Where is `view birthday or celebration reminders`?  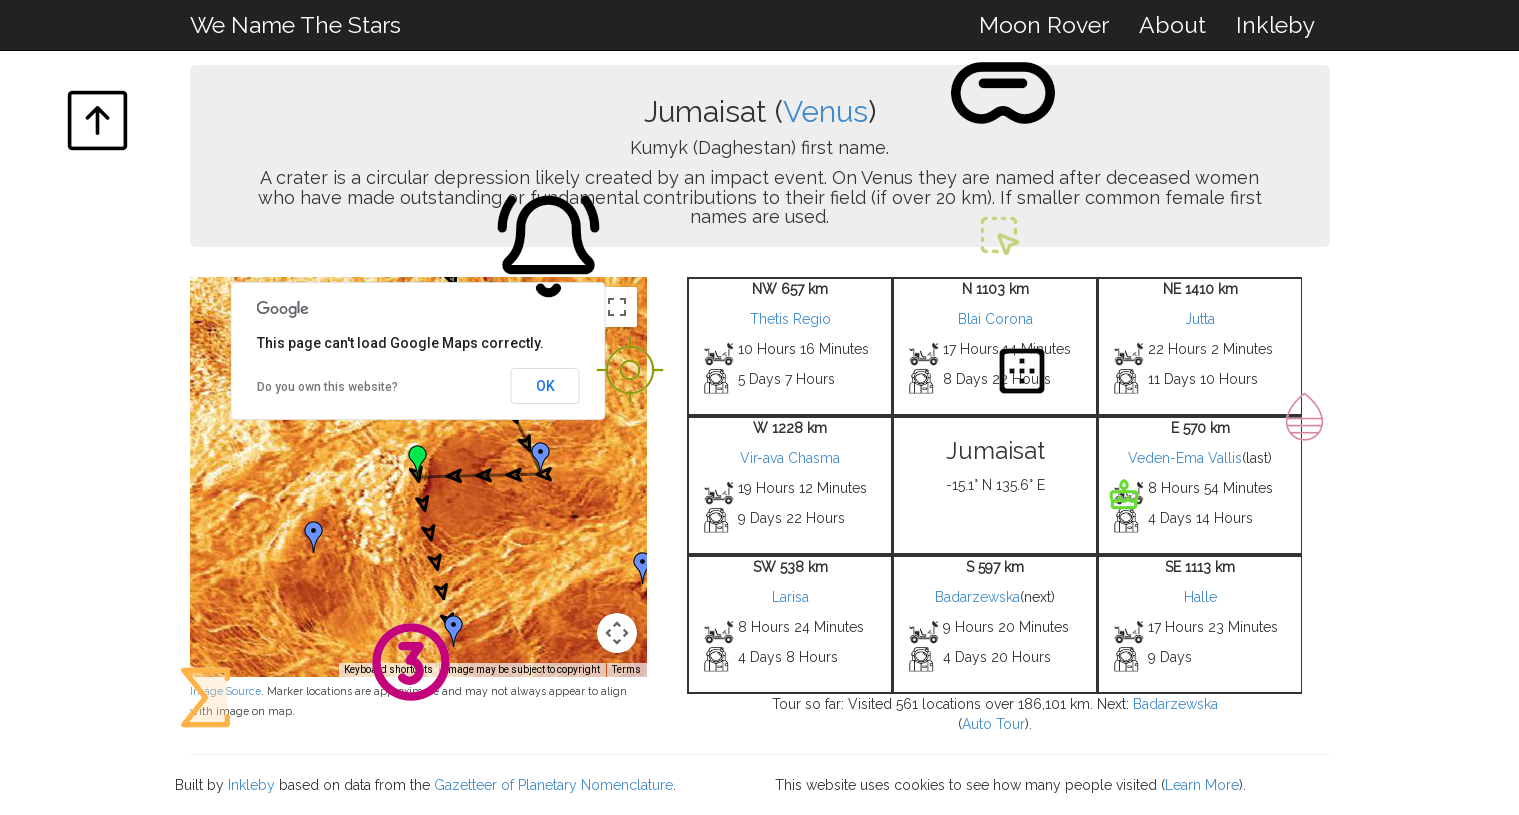
view birthday or celebration reminders is located at coordinates (1124, 496).